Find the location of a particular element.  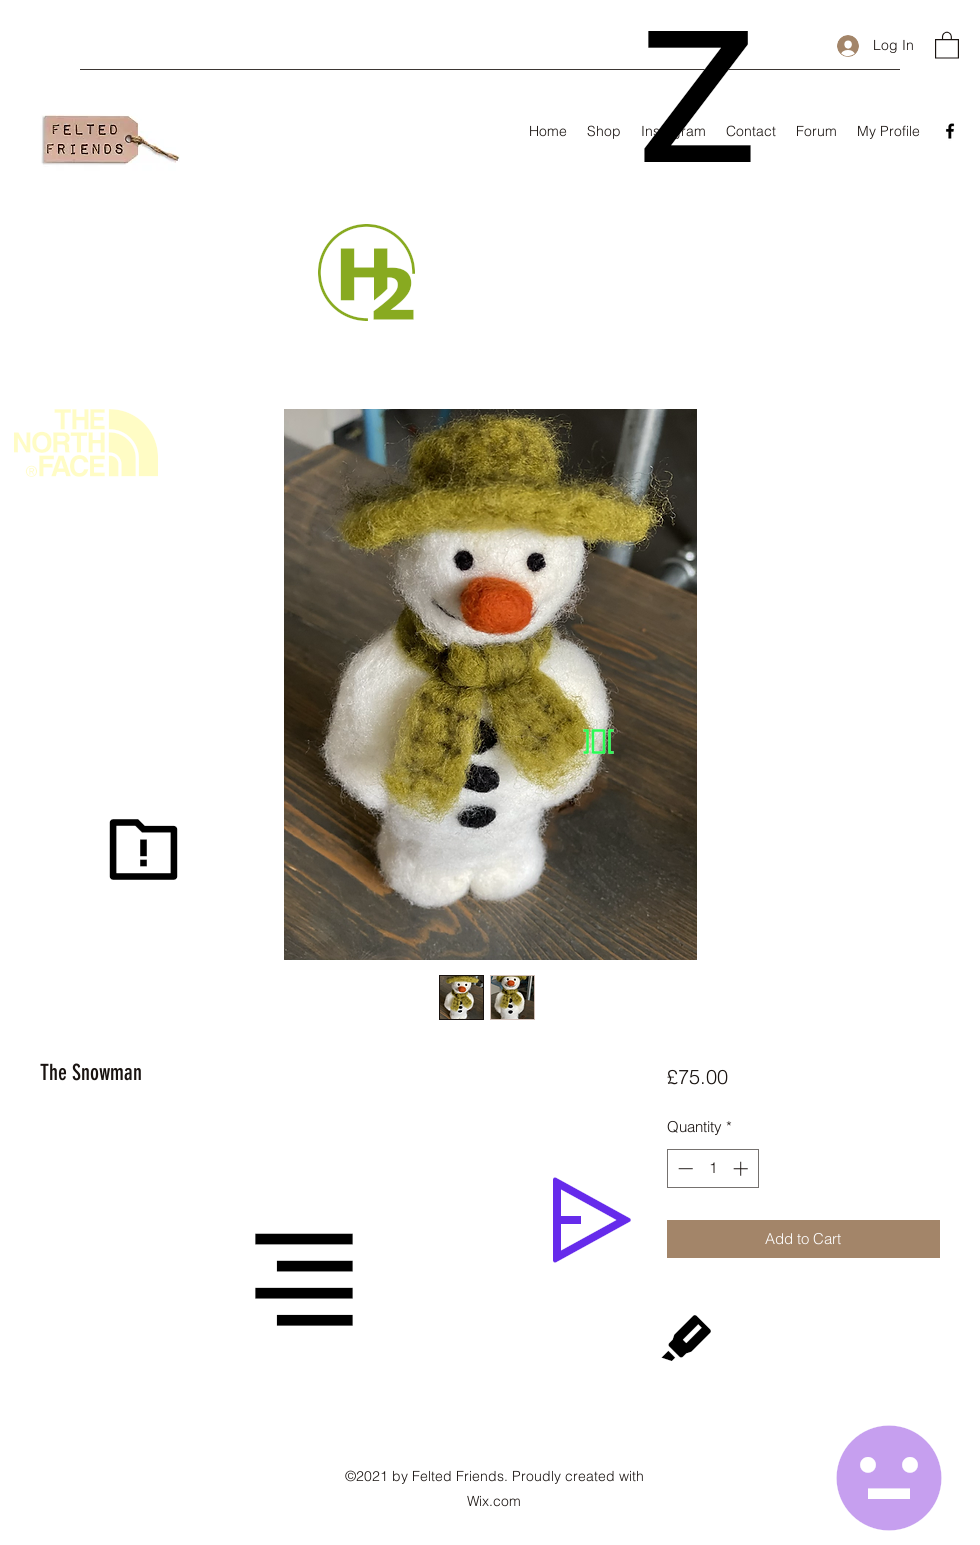

folder contains items that need attention is located at coordinates (143, 849).